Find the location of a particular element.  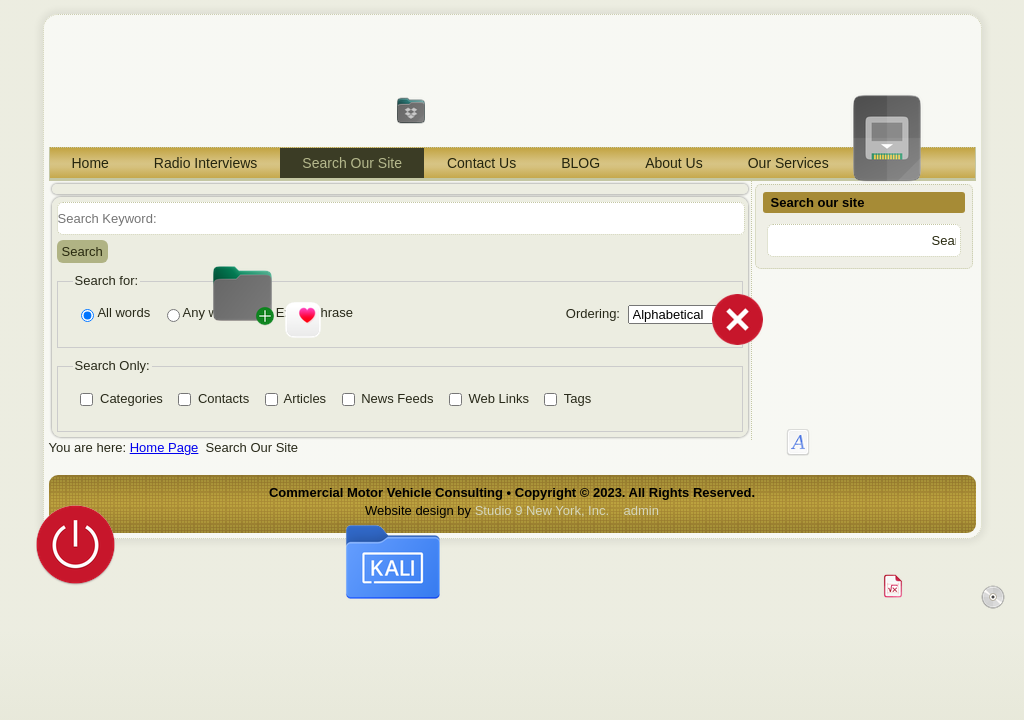

open an opendocument formula file is located at coordinates (893, 586).